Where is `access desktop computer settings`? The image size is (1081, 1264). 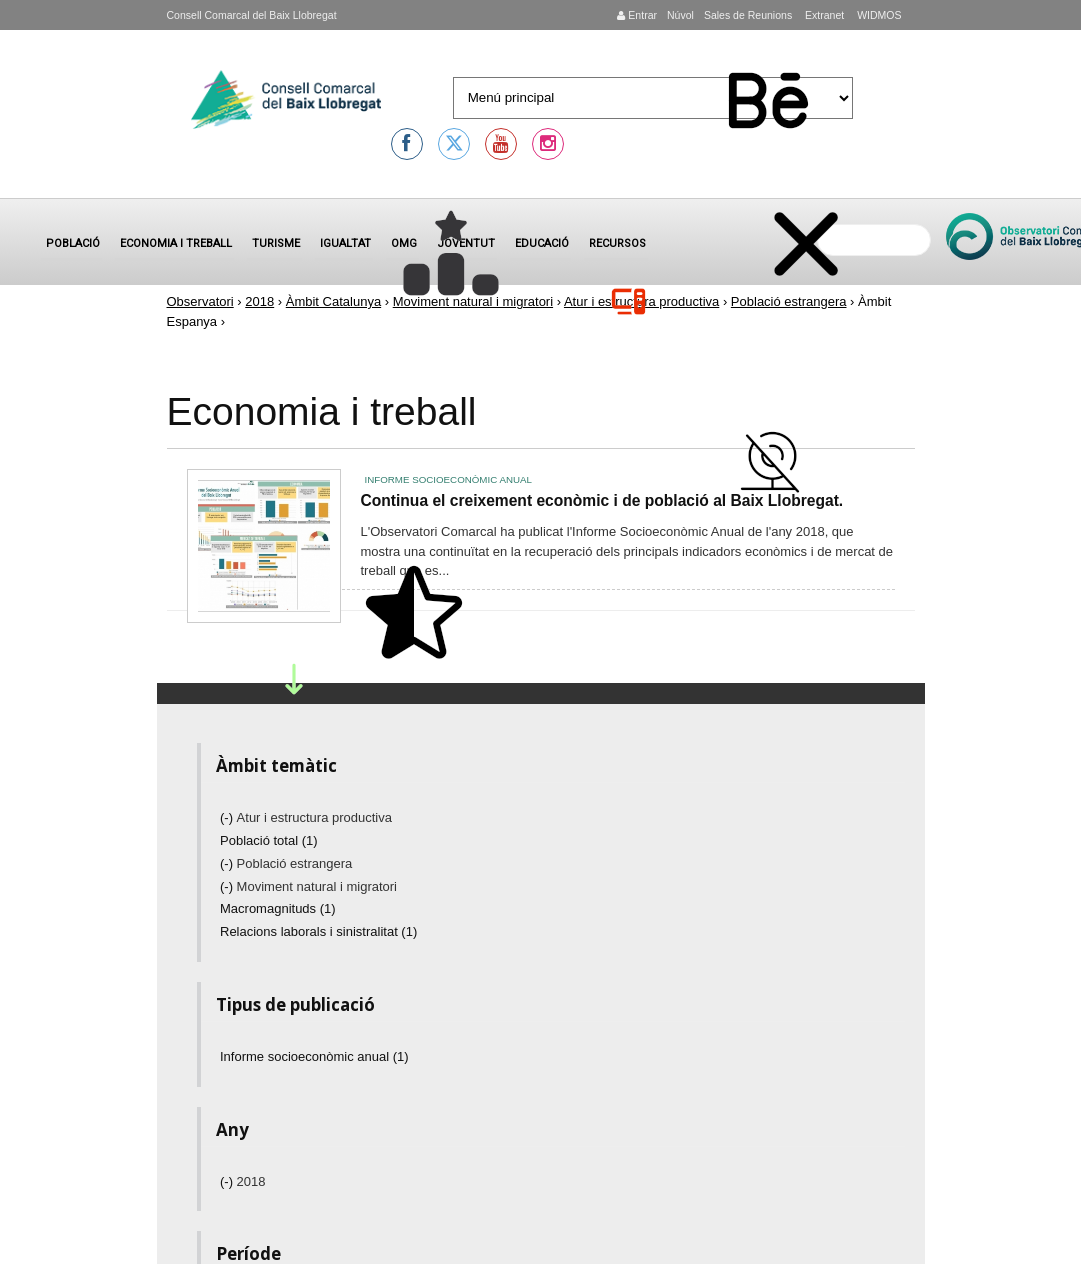 access desktop computer settings is located at coordinates (628, 301).